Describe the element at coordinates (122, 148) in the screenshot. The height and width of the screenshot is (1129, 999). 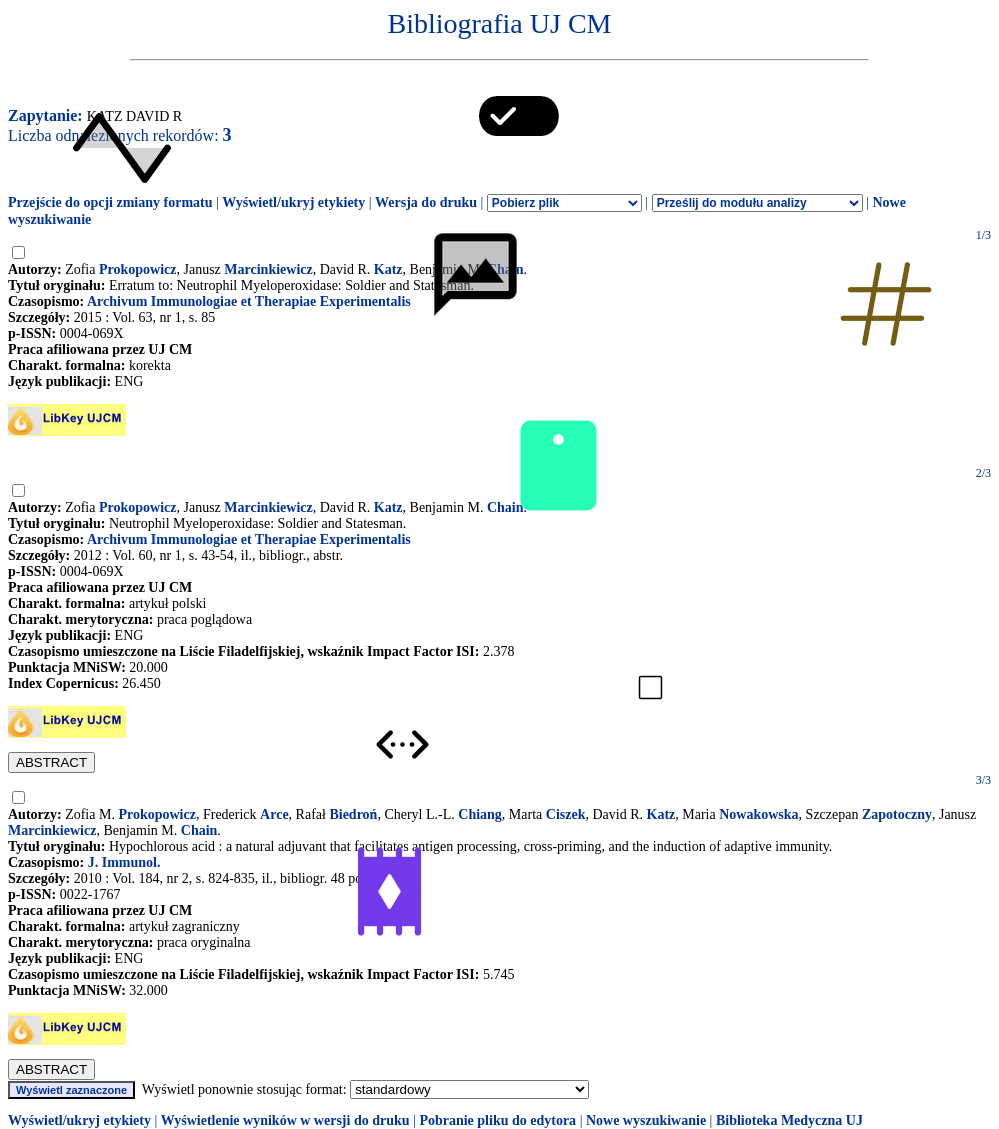
I see `select triangle waveform for audio synthesis` at that location.